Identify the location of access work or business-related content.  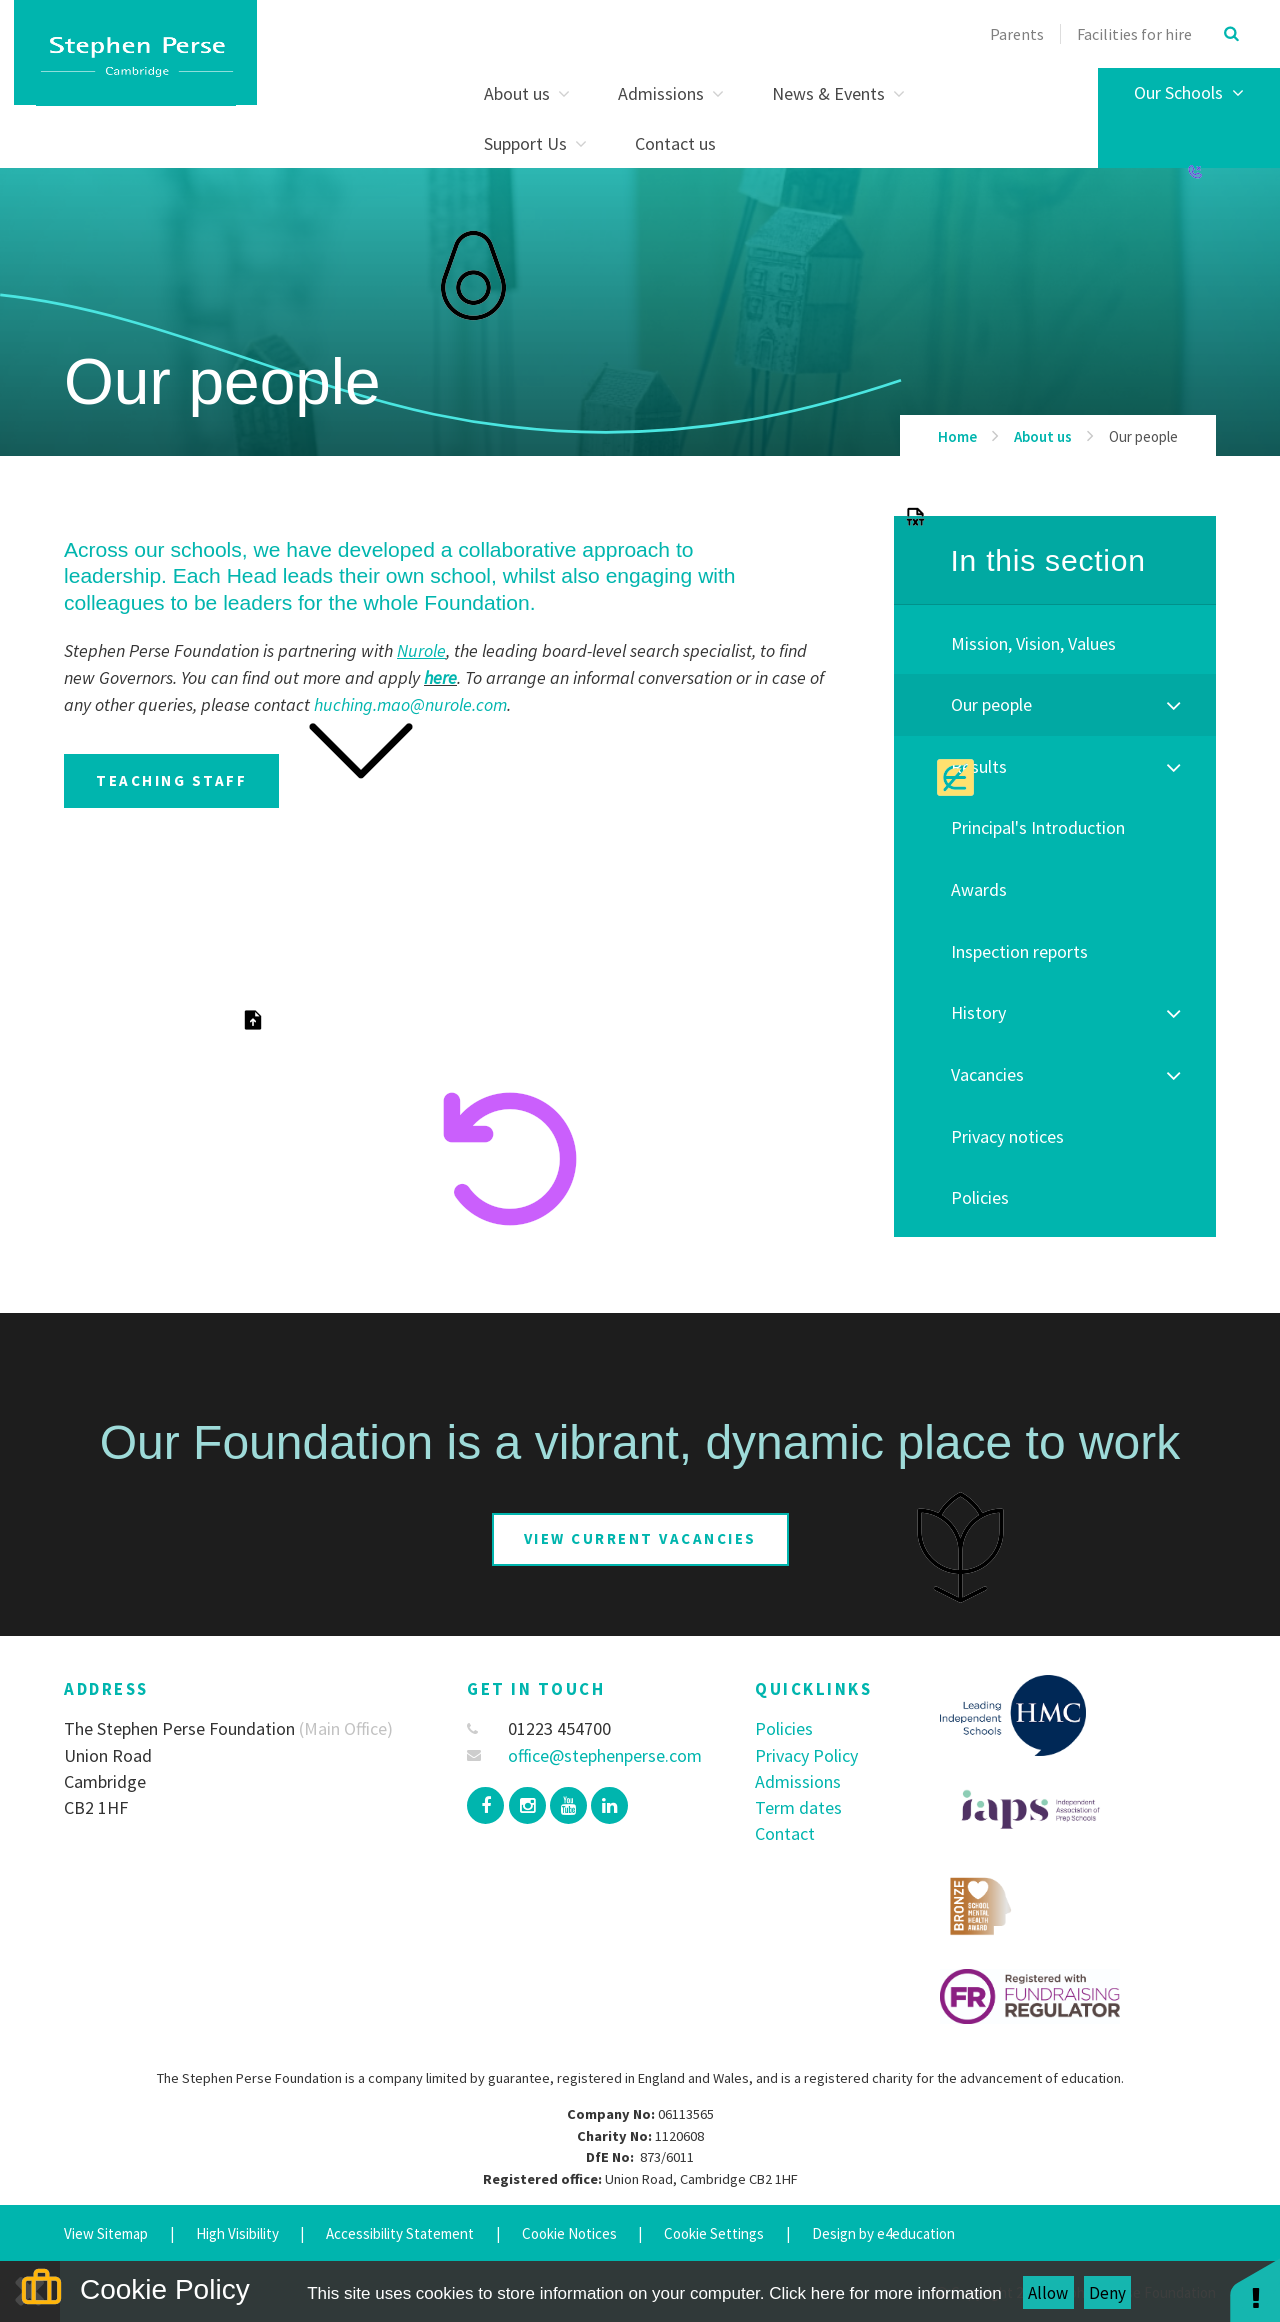
(41, 2286).